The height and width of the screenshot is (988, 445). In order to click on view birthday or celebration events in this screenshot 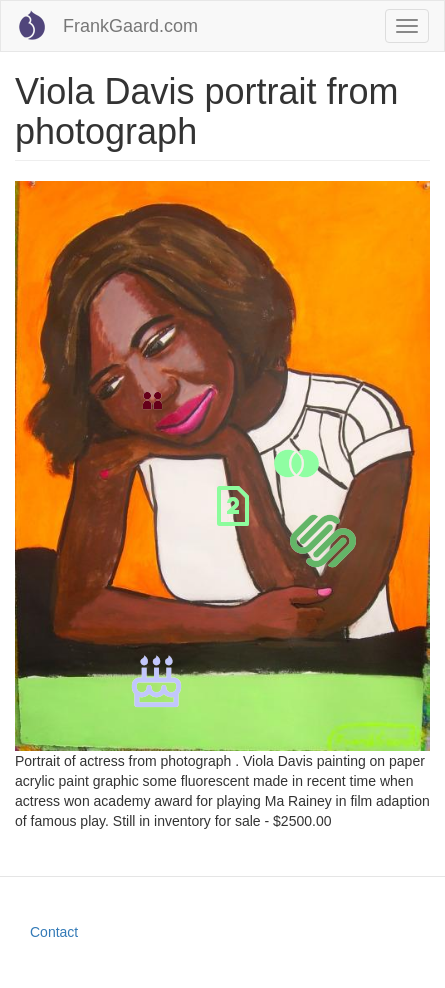, I will do `click(156, 682)`.